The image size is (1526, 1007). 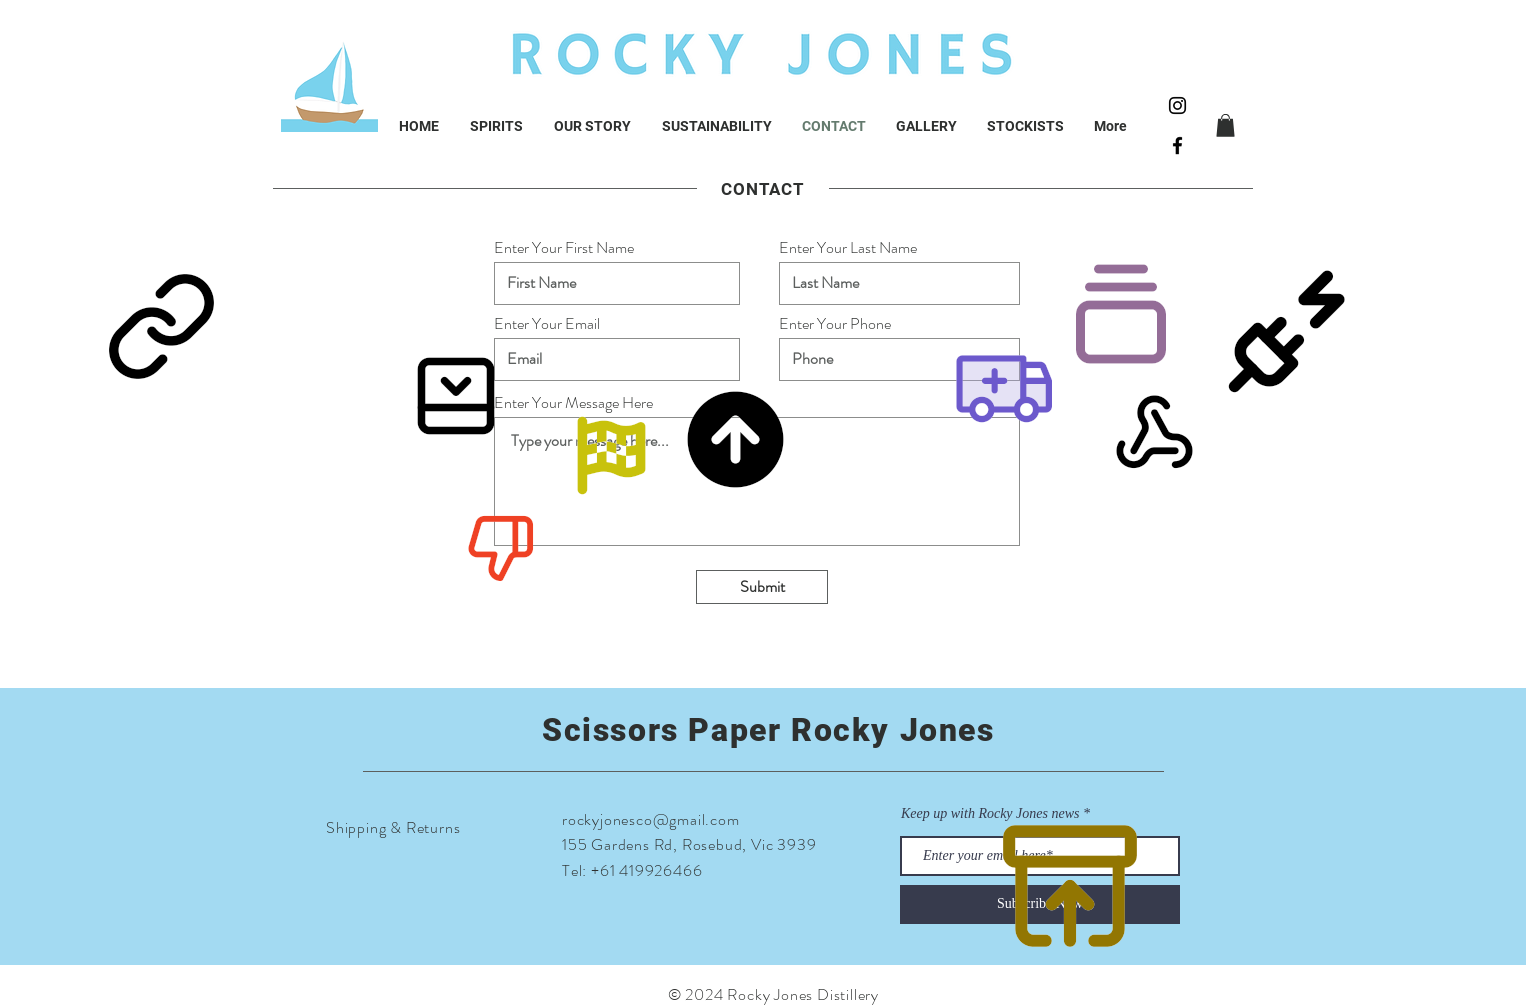 What do you see at coordinates (611, 455) in the screenshot?
I see `indicates completion or finish point` at bounding box center [611, 455].